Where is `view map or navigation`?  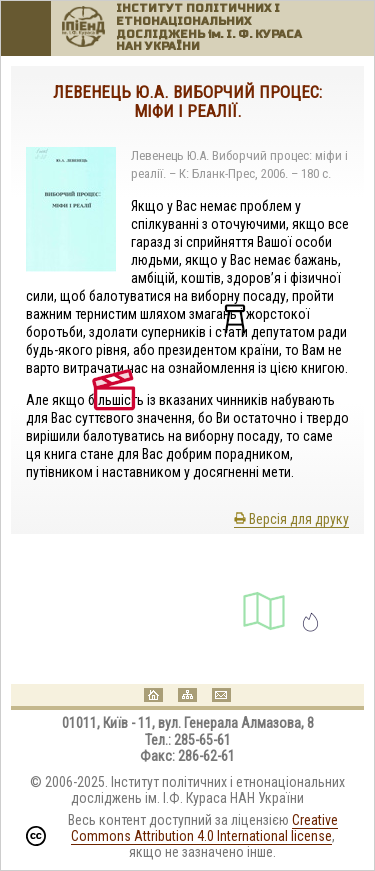
view map or navigation is located at coordinates (264, 611).